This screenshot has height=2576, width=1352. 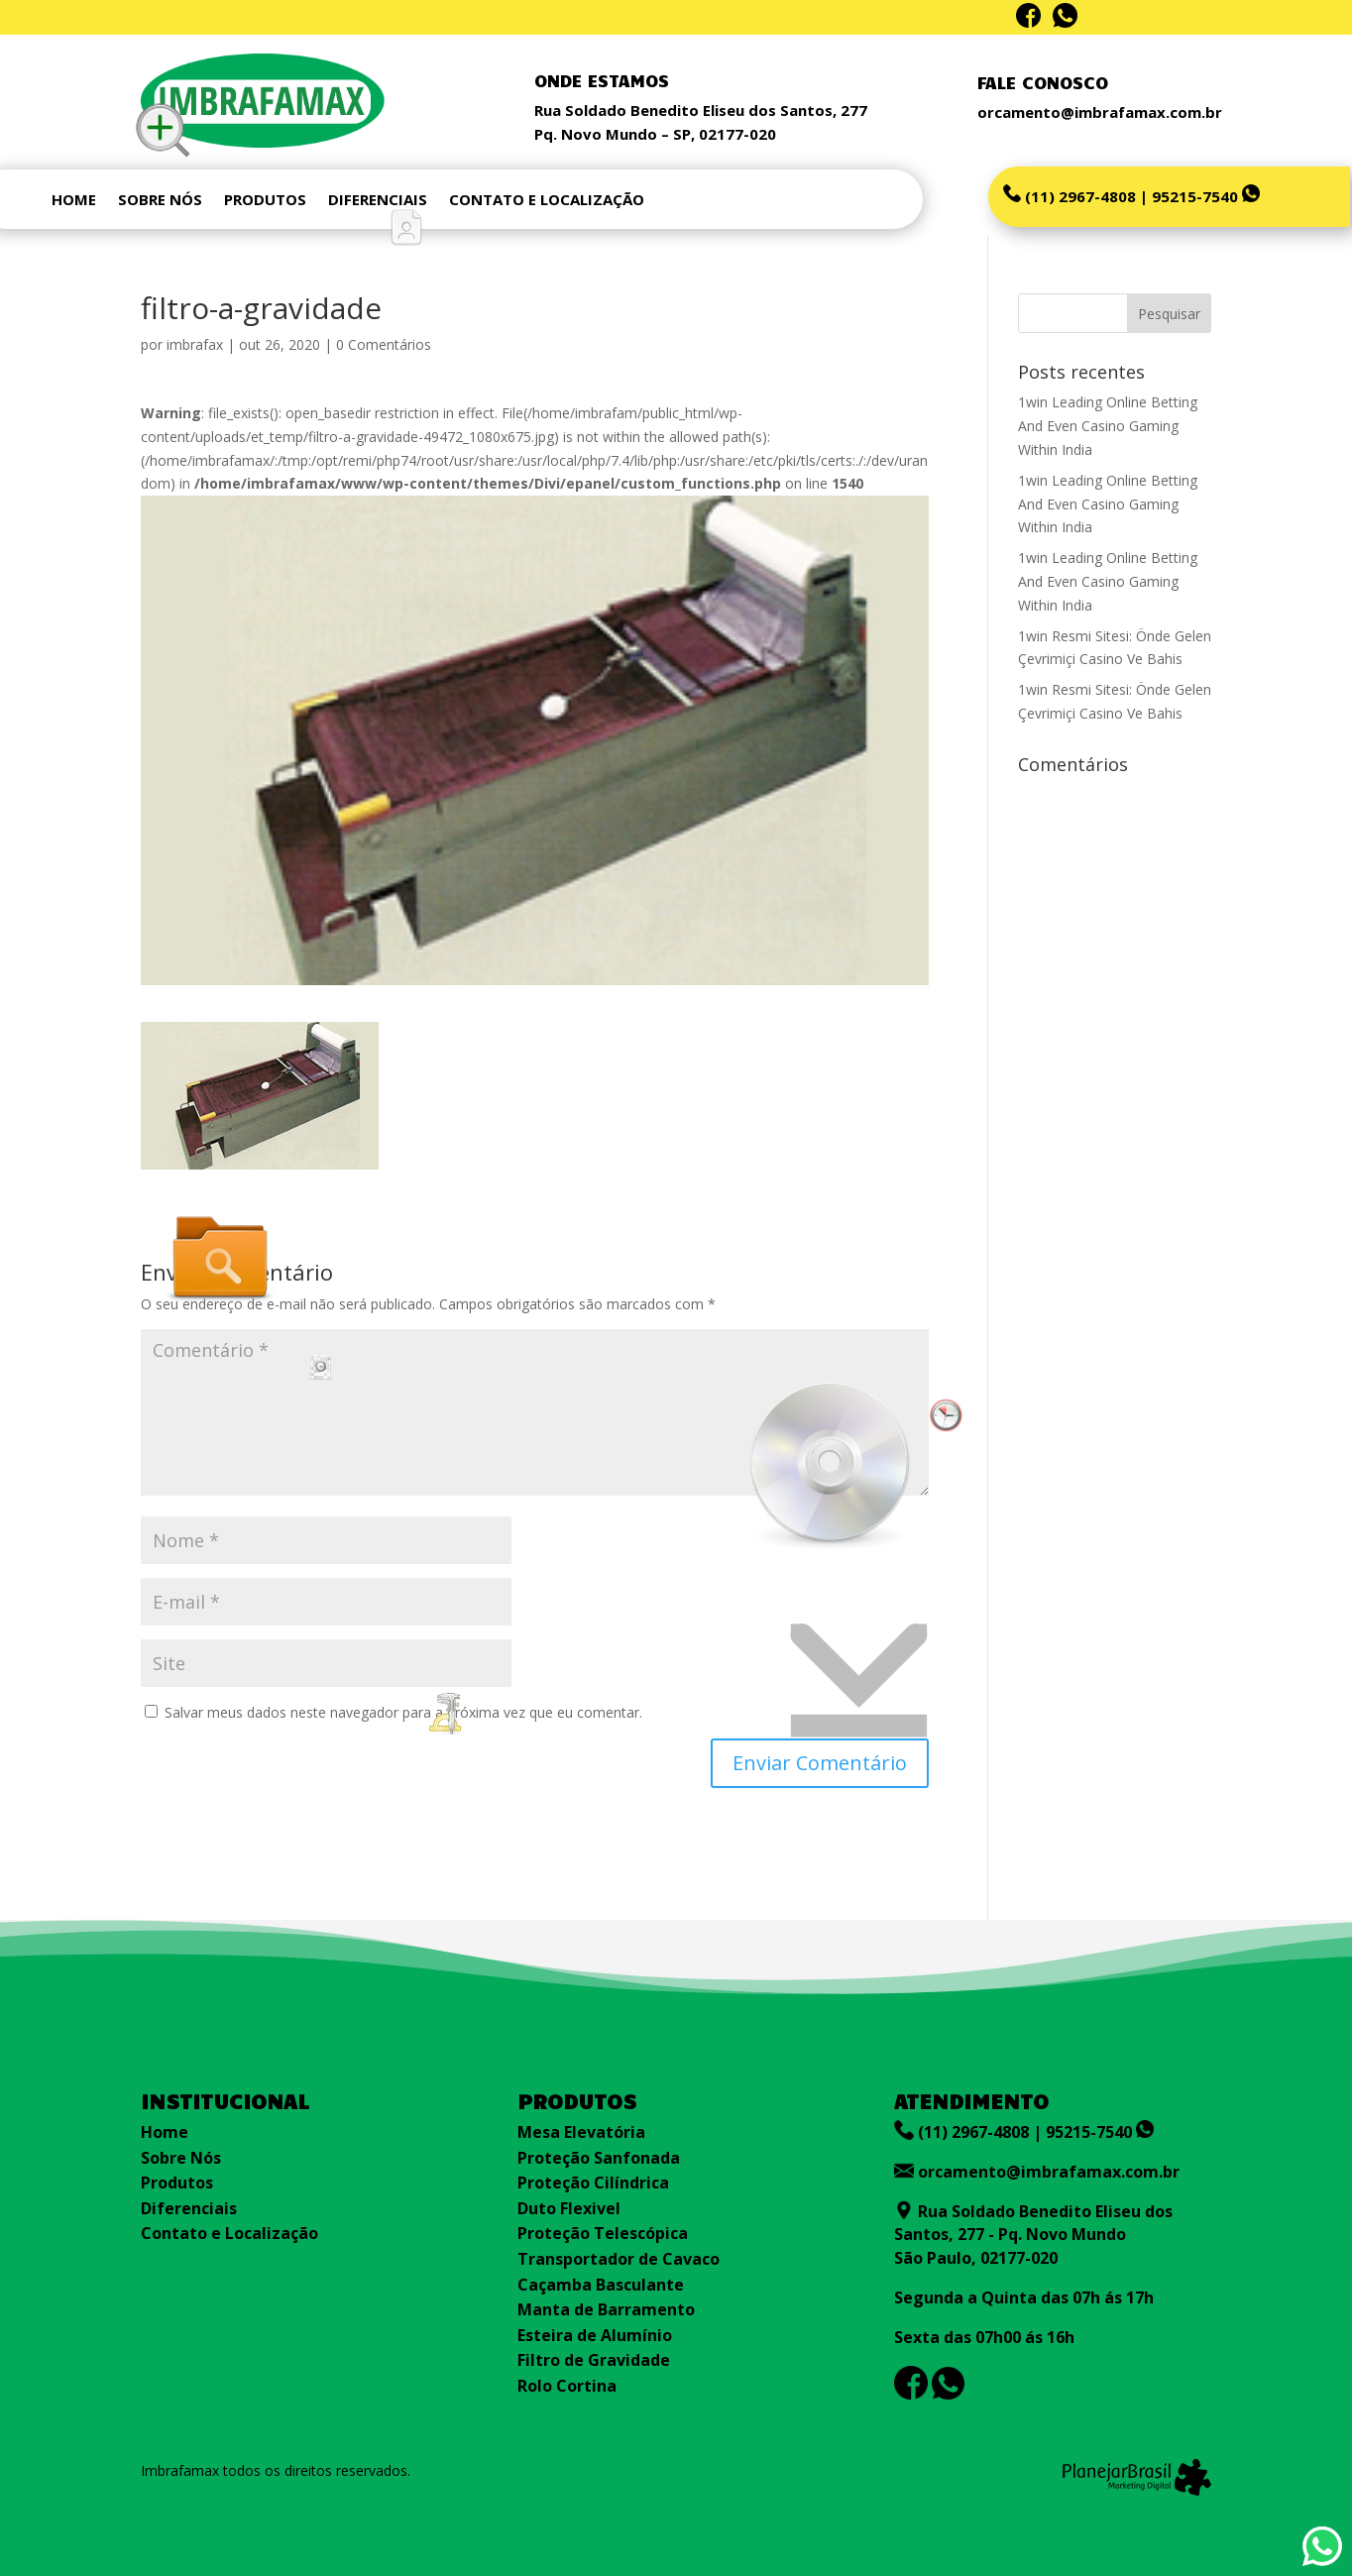 I want to click on access saved search queries, so click(x=220, y=1262).